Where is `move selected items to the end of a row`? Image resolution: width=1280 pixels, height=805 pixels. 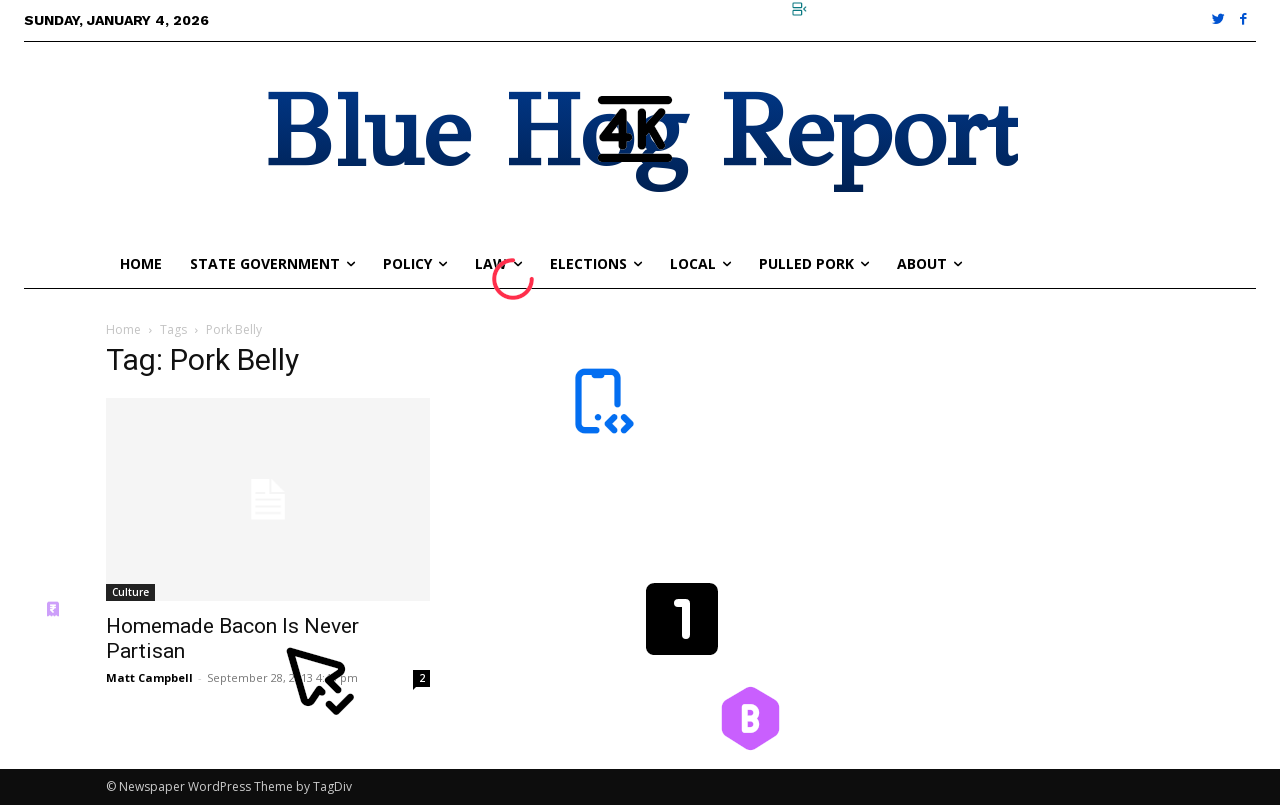 move selected items to the end of a row is located at coordinates (799, 9).